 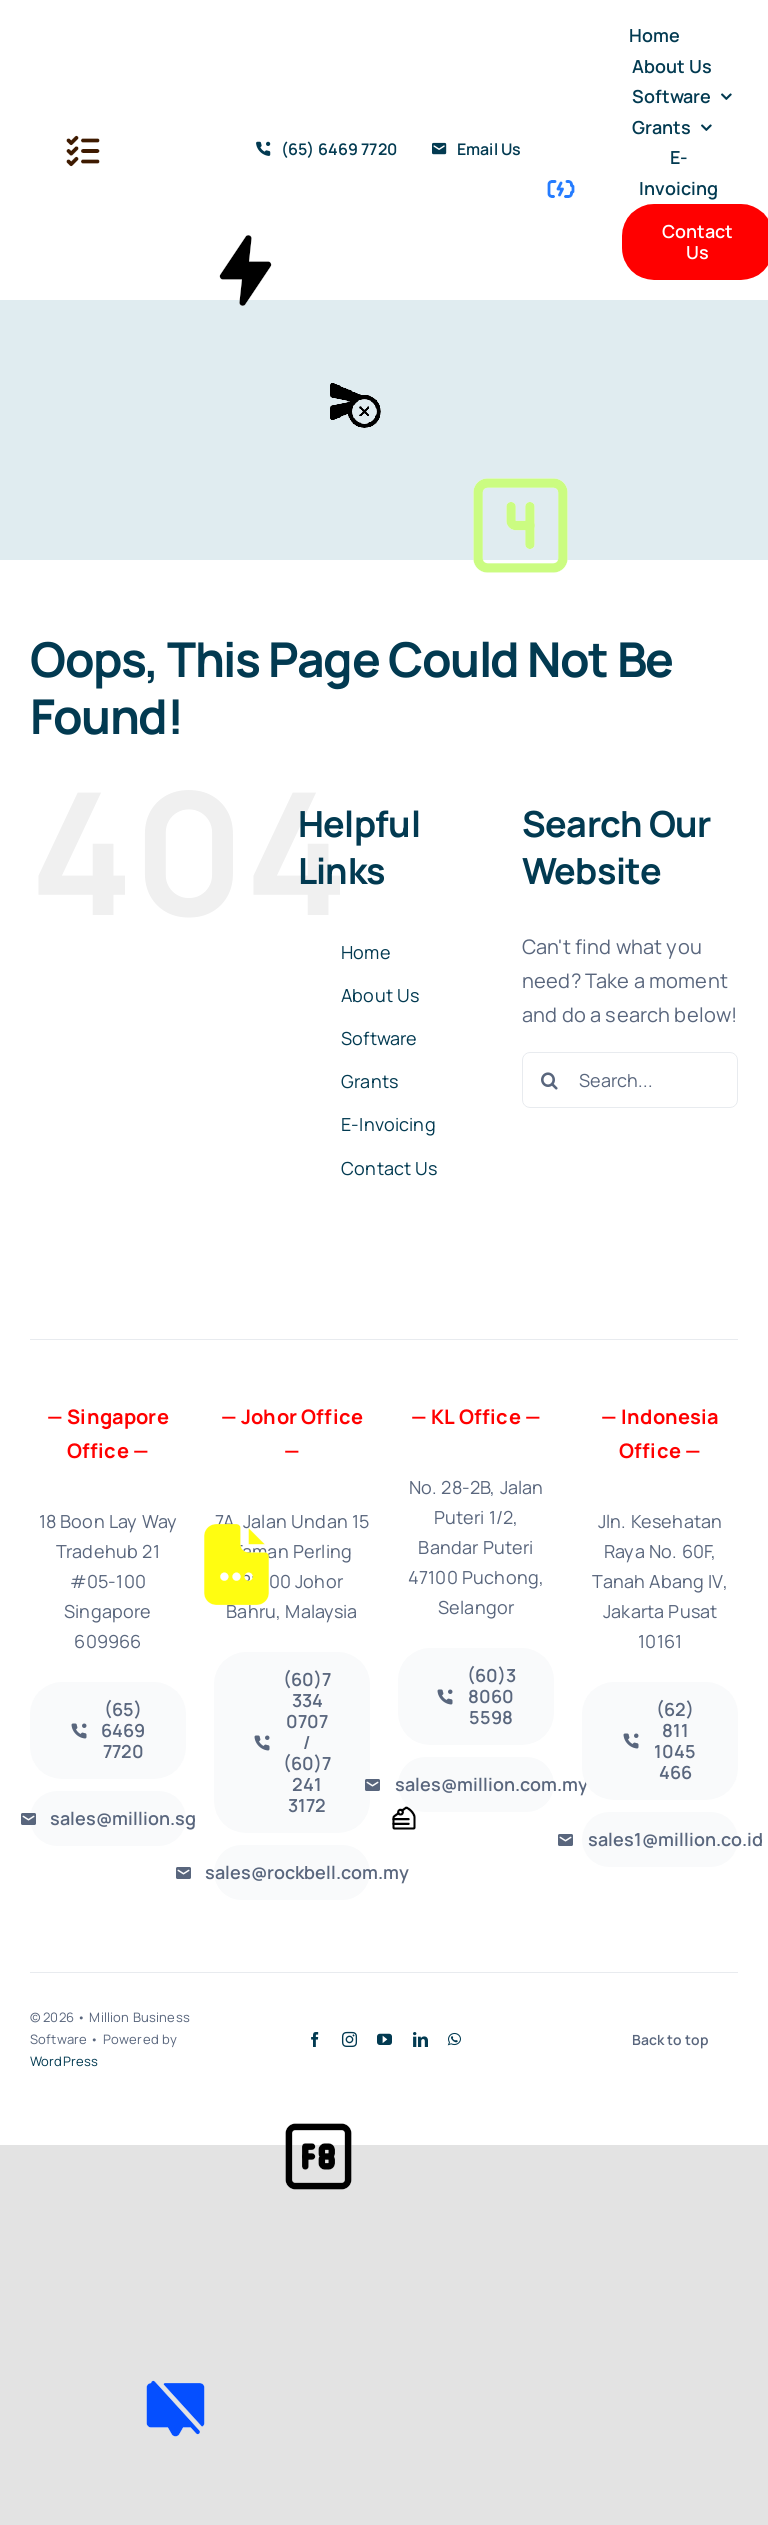 I want to click on view file details or additional options, so click(x=236, y=1564).